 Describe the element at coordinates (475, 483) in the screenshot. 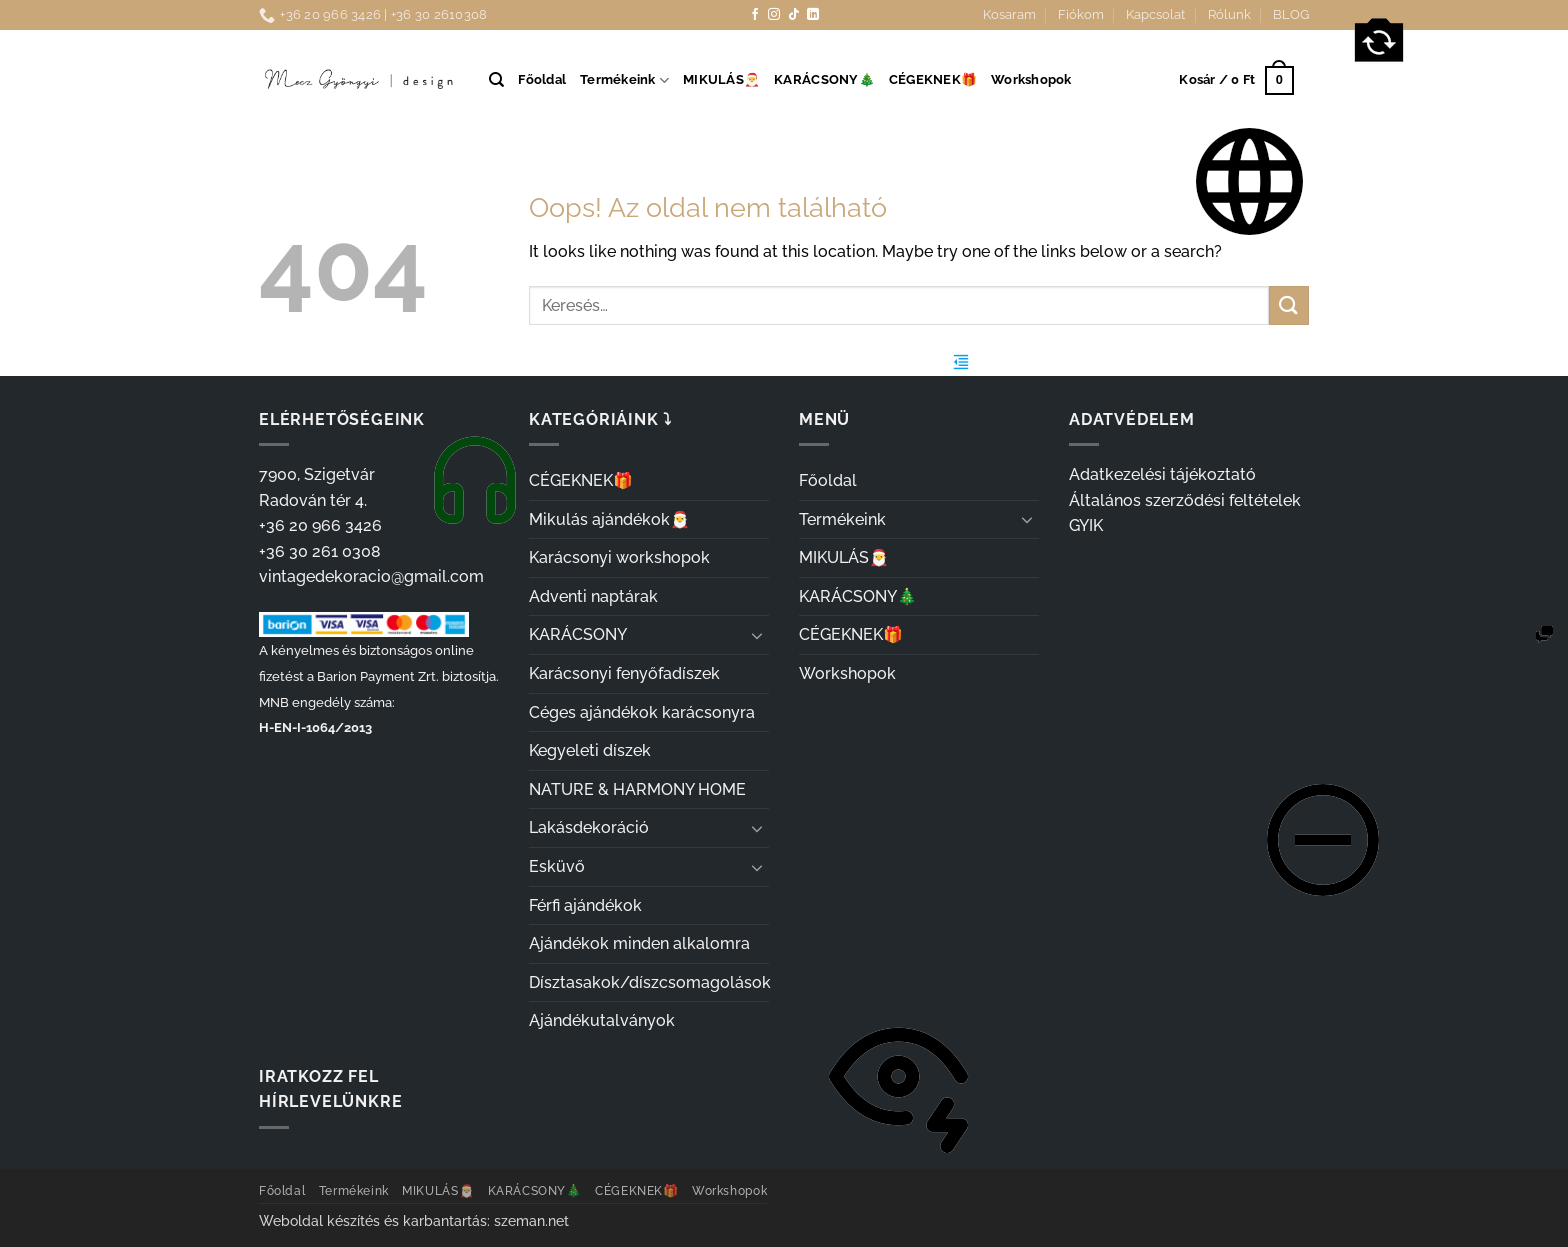

I see `access audio or music playback` at that location.